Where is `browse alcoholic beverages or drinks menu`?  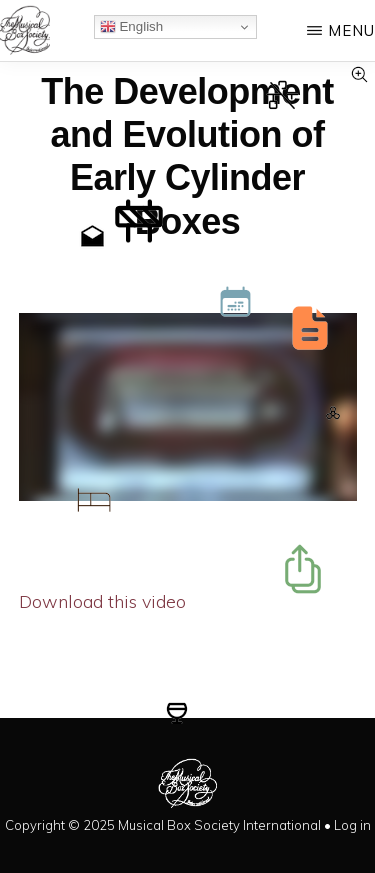
browse alcoholic beverages or drinks menu is located at coordinates (177, 713).